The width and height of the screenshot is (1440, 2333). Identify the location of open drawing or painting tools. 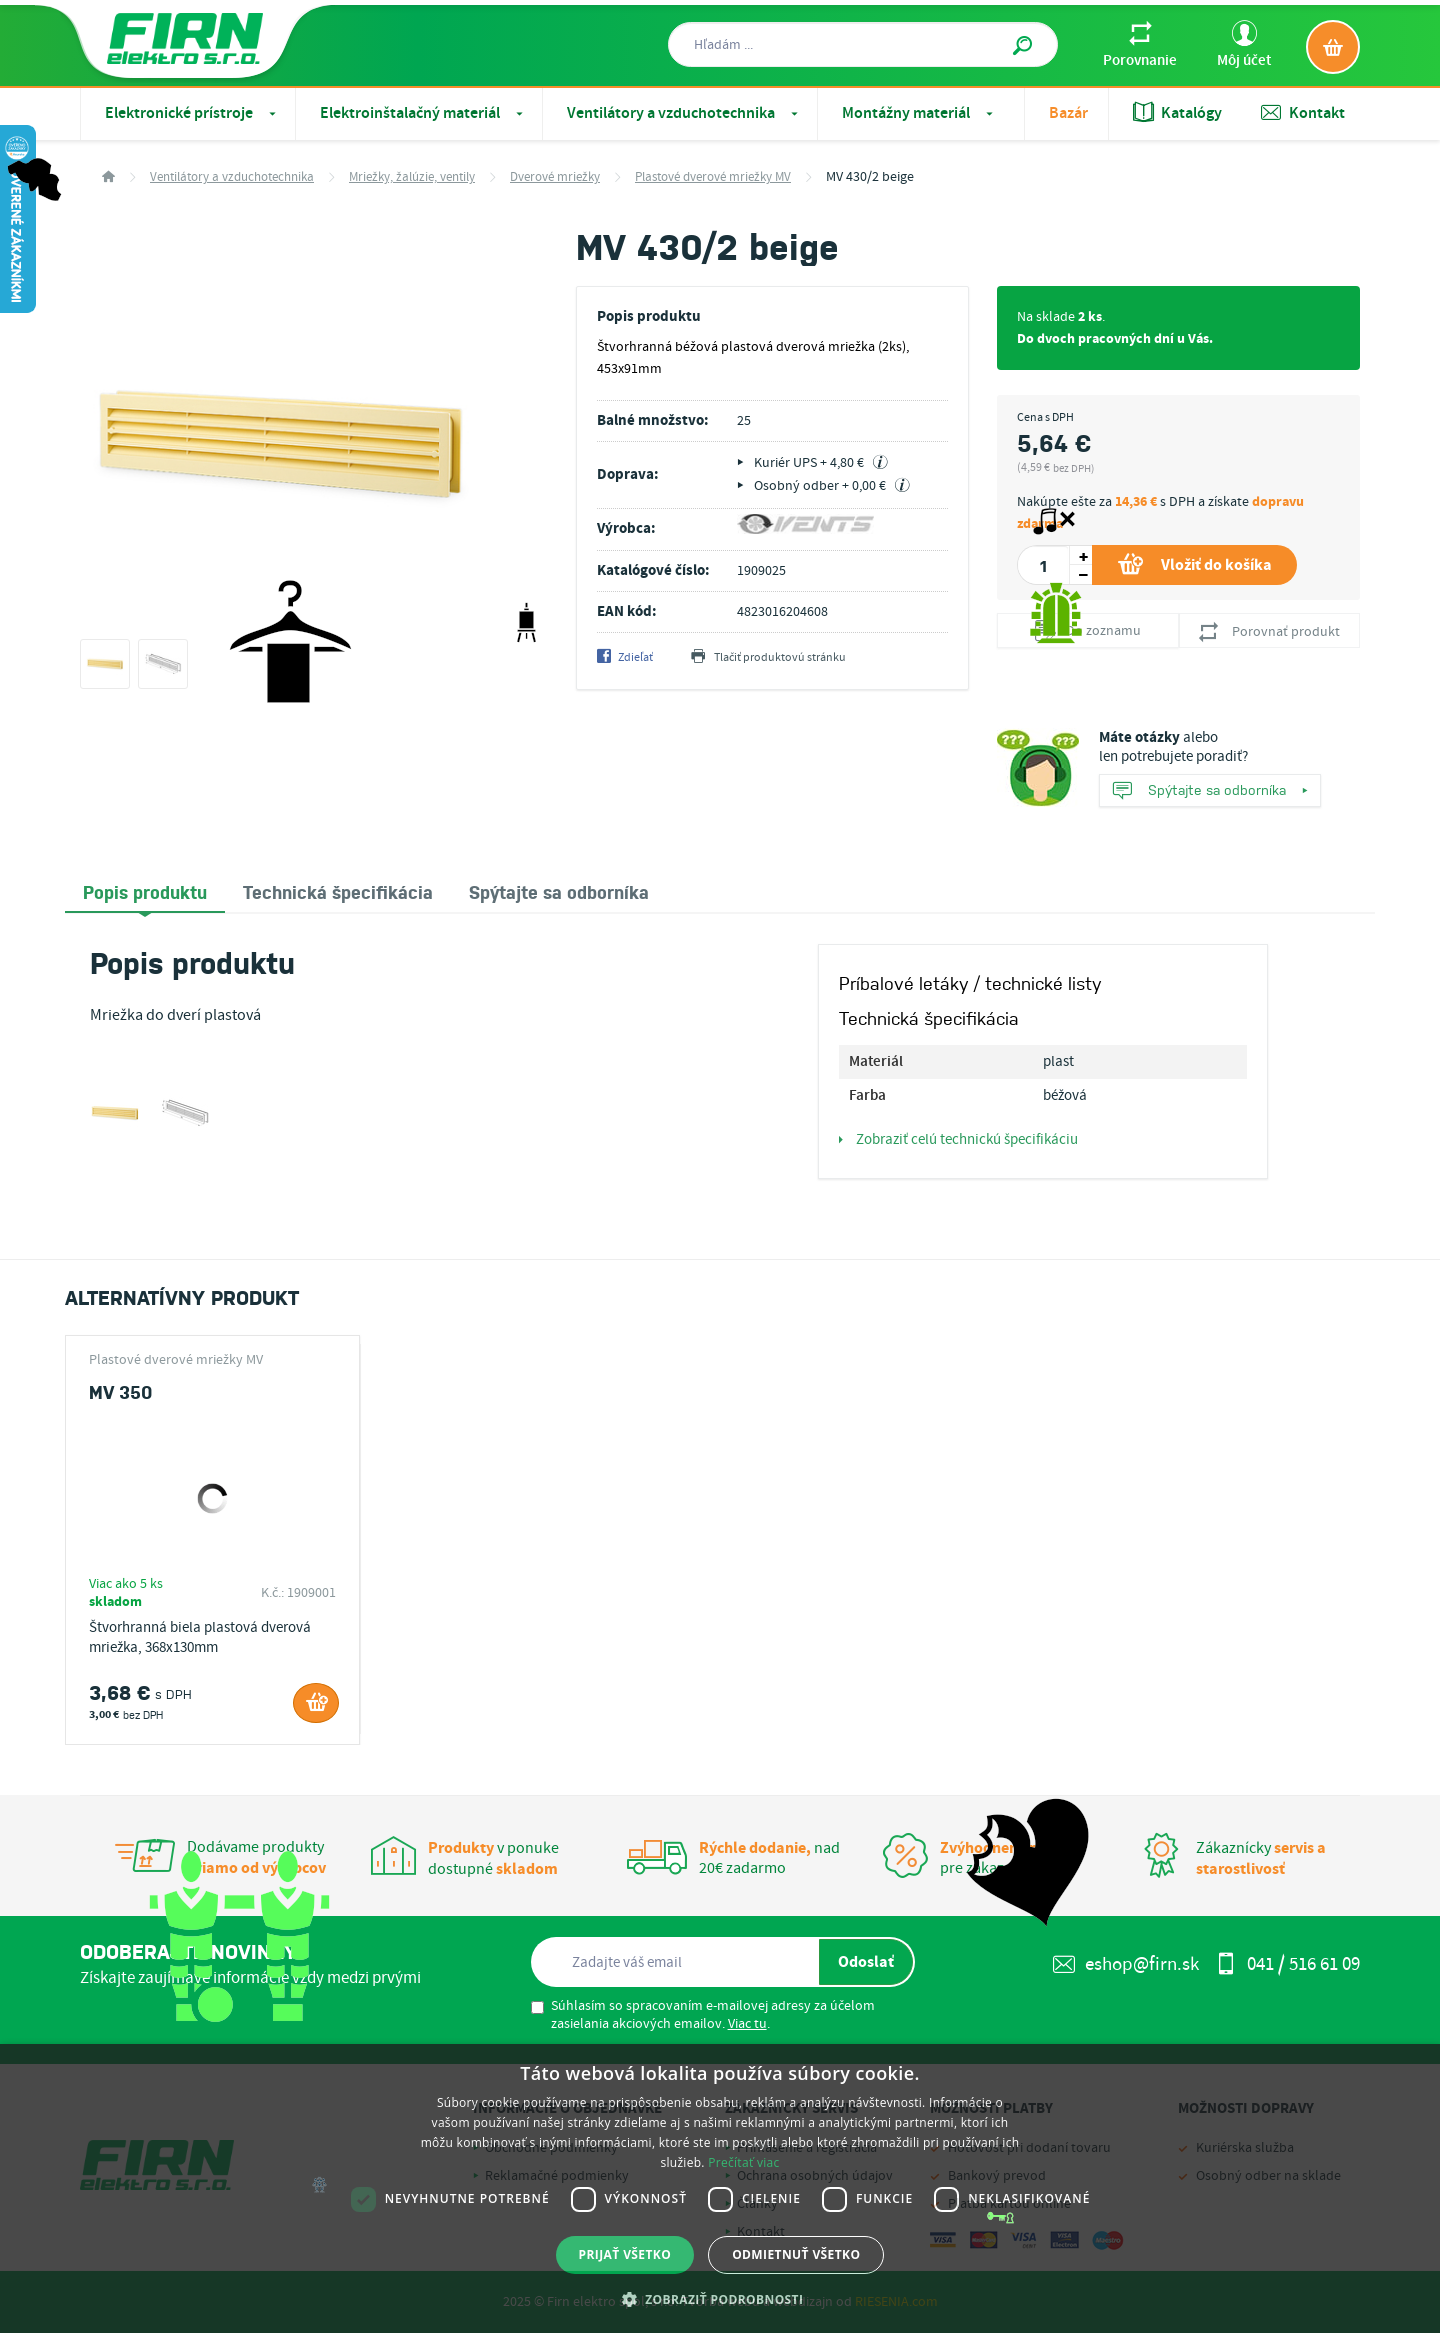
(526, 622).